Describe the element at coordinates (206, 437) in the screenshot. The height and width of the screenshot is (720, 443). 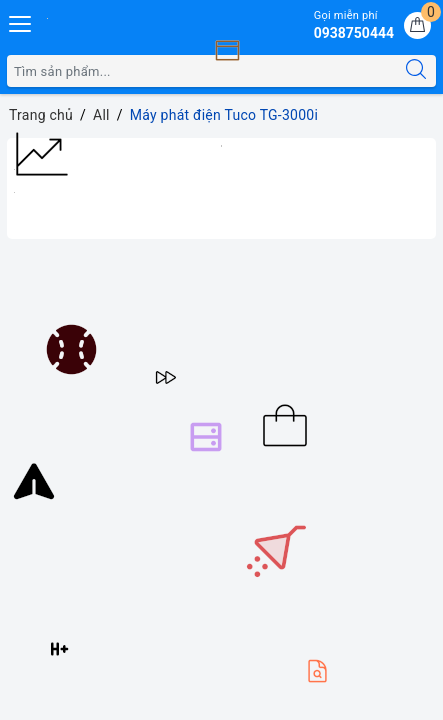
I see `access storage drives or disk management` at that location.